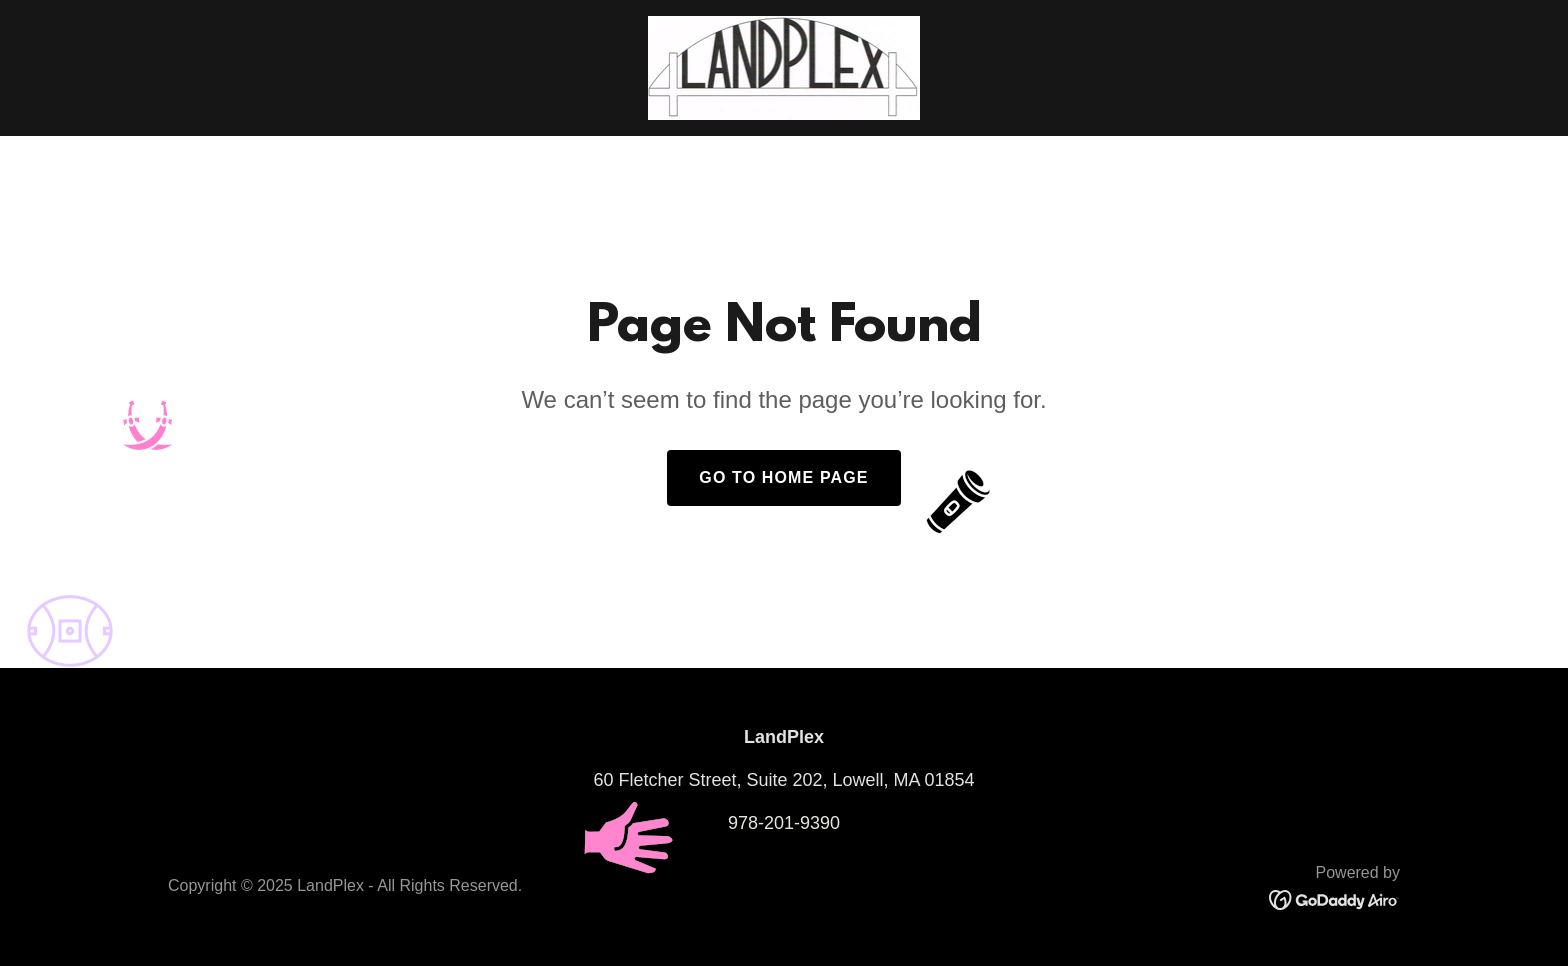 The width and height of the screenshot is (1568, 966). Describe the element at coordinates (629, 834) in the screenshot. I see `play hand gesture in a game (paper in rock-paper-scissors)` at that location.